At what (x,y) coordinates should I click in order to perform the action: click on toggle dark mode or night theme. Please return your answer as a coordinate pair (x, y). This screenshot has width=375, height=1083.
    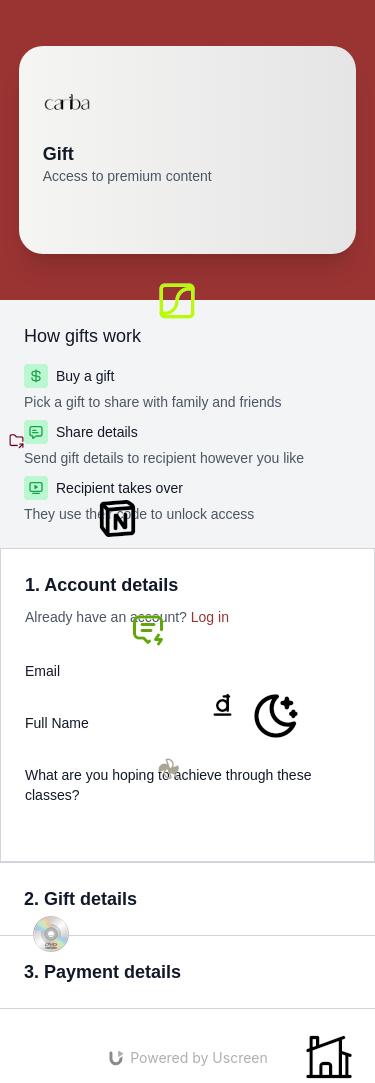
    Looking at the image, I should click on (276, 716).